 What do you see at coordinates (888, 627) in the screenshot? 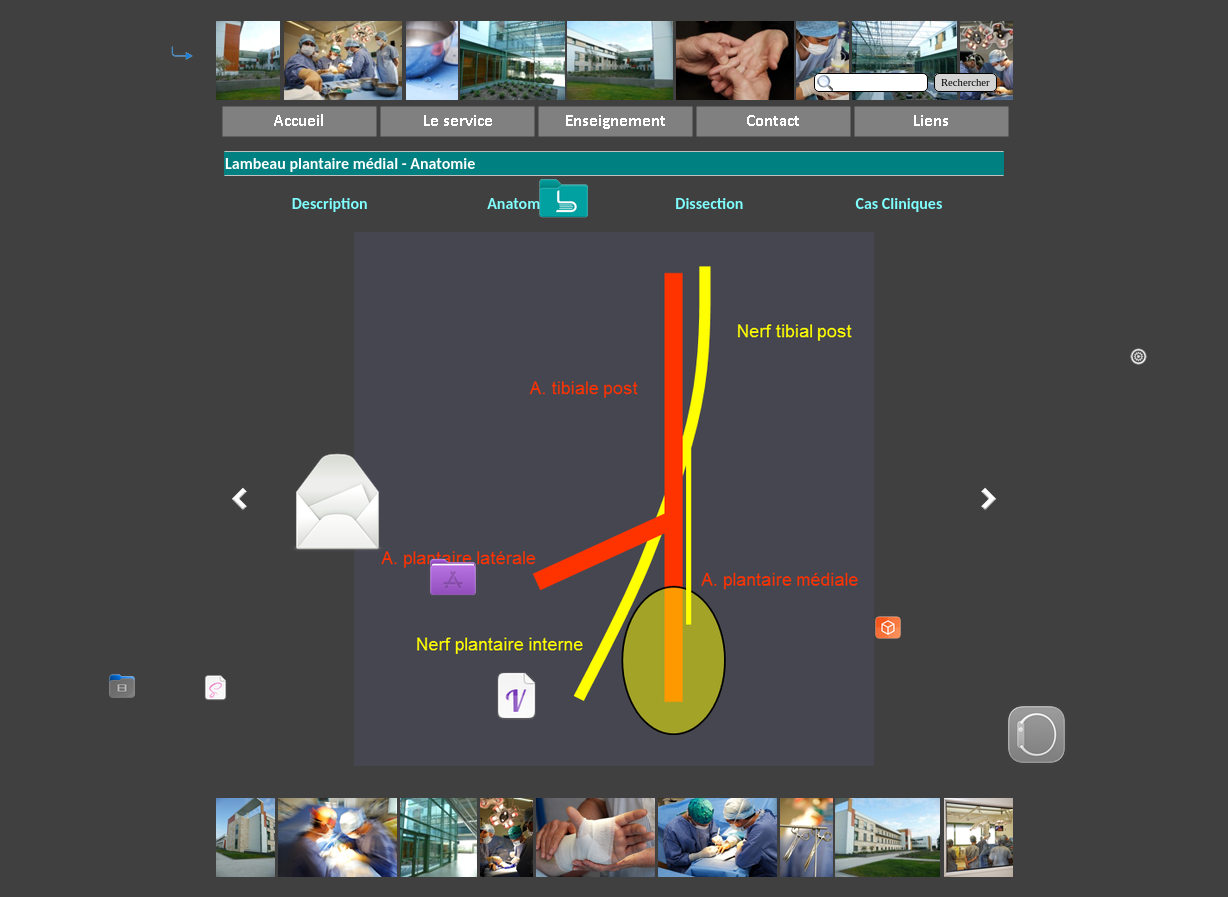
I see `open a 3D model file in STL format` at bounding box center [888, 627].